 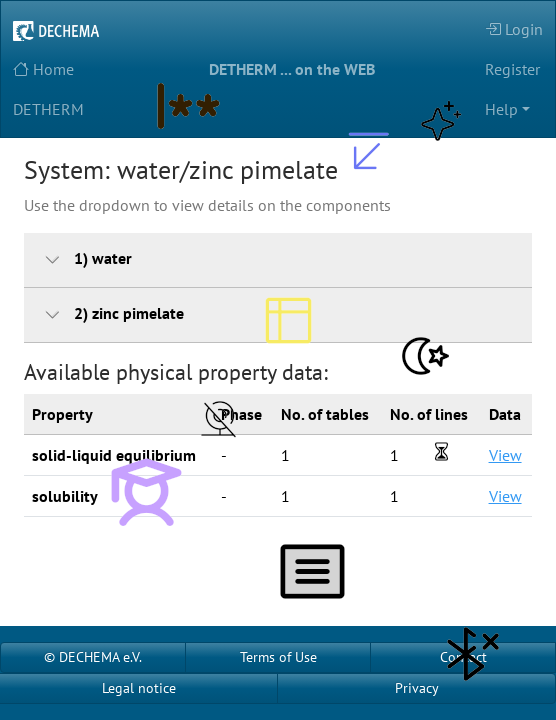 I want to click on view data in table format, so click(x=288, y=320).